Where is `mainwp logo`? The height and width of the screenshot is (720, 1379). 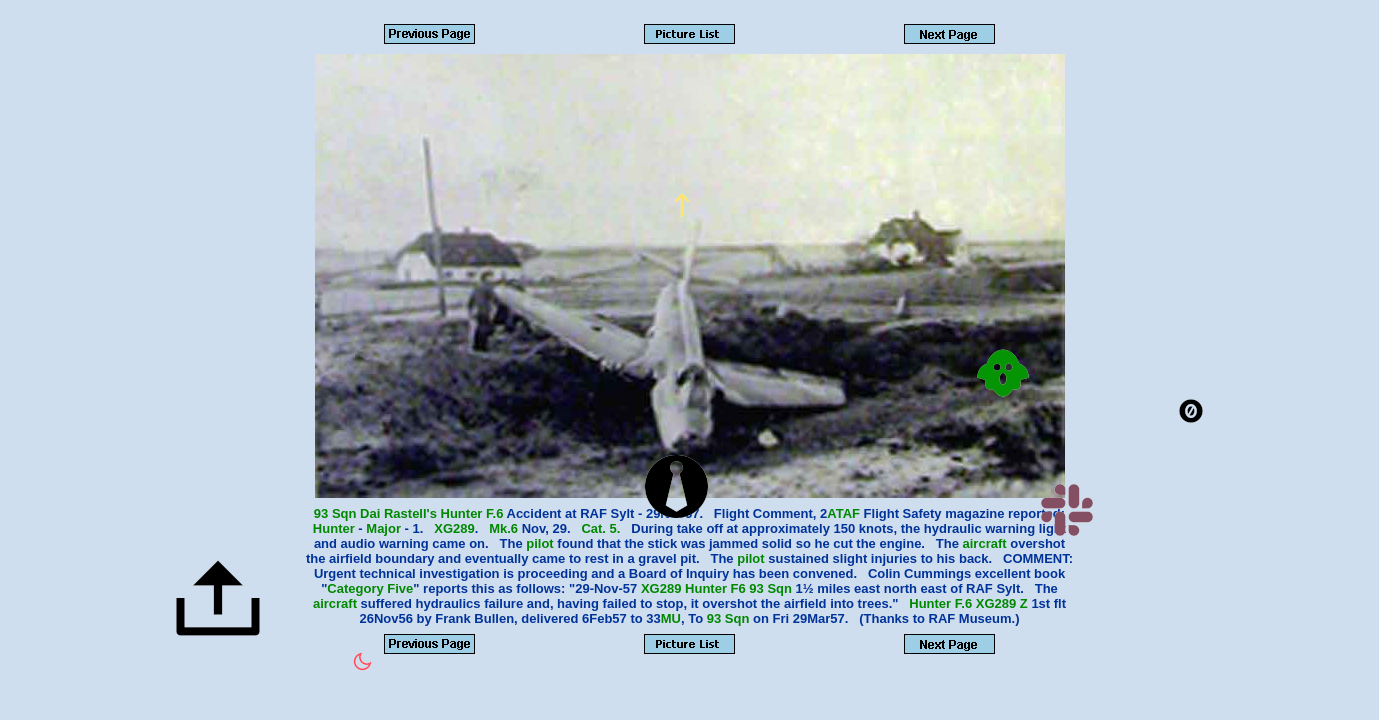
mainwp logo is located at coordinates (676, 486).